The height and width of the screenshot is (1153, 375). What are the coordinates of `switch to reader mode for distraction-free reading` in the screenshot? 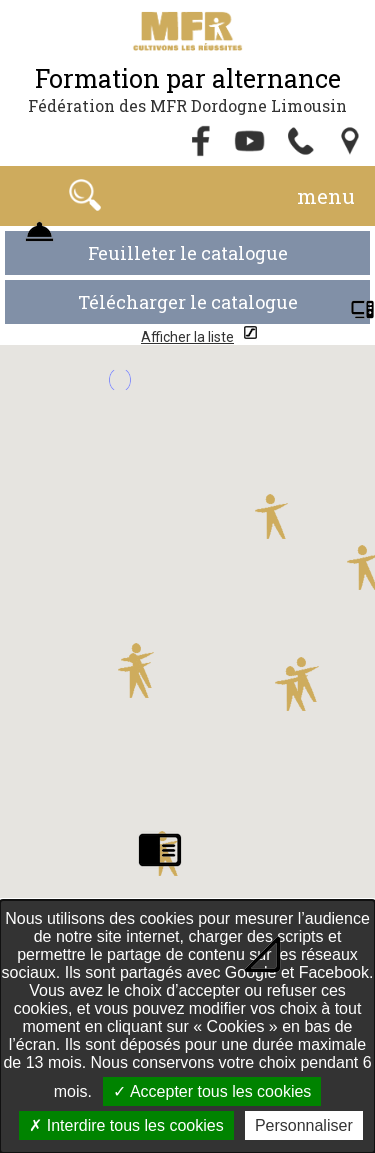 It's located at (160, 849).